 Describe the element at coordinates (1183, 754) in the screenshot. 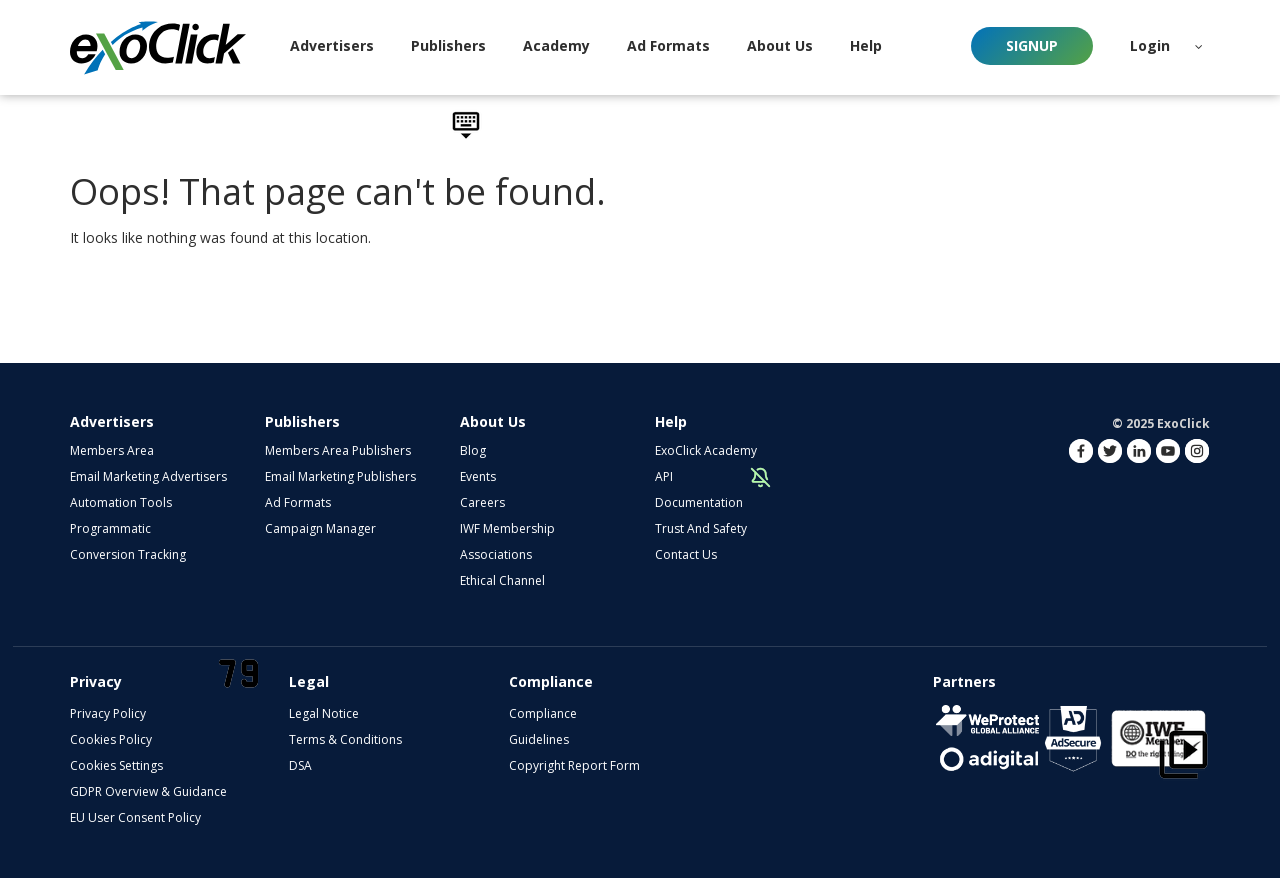

I see `access your video library` at that location.